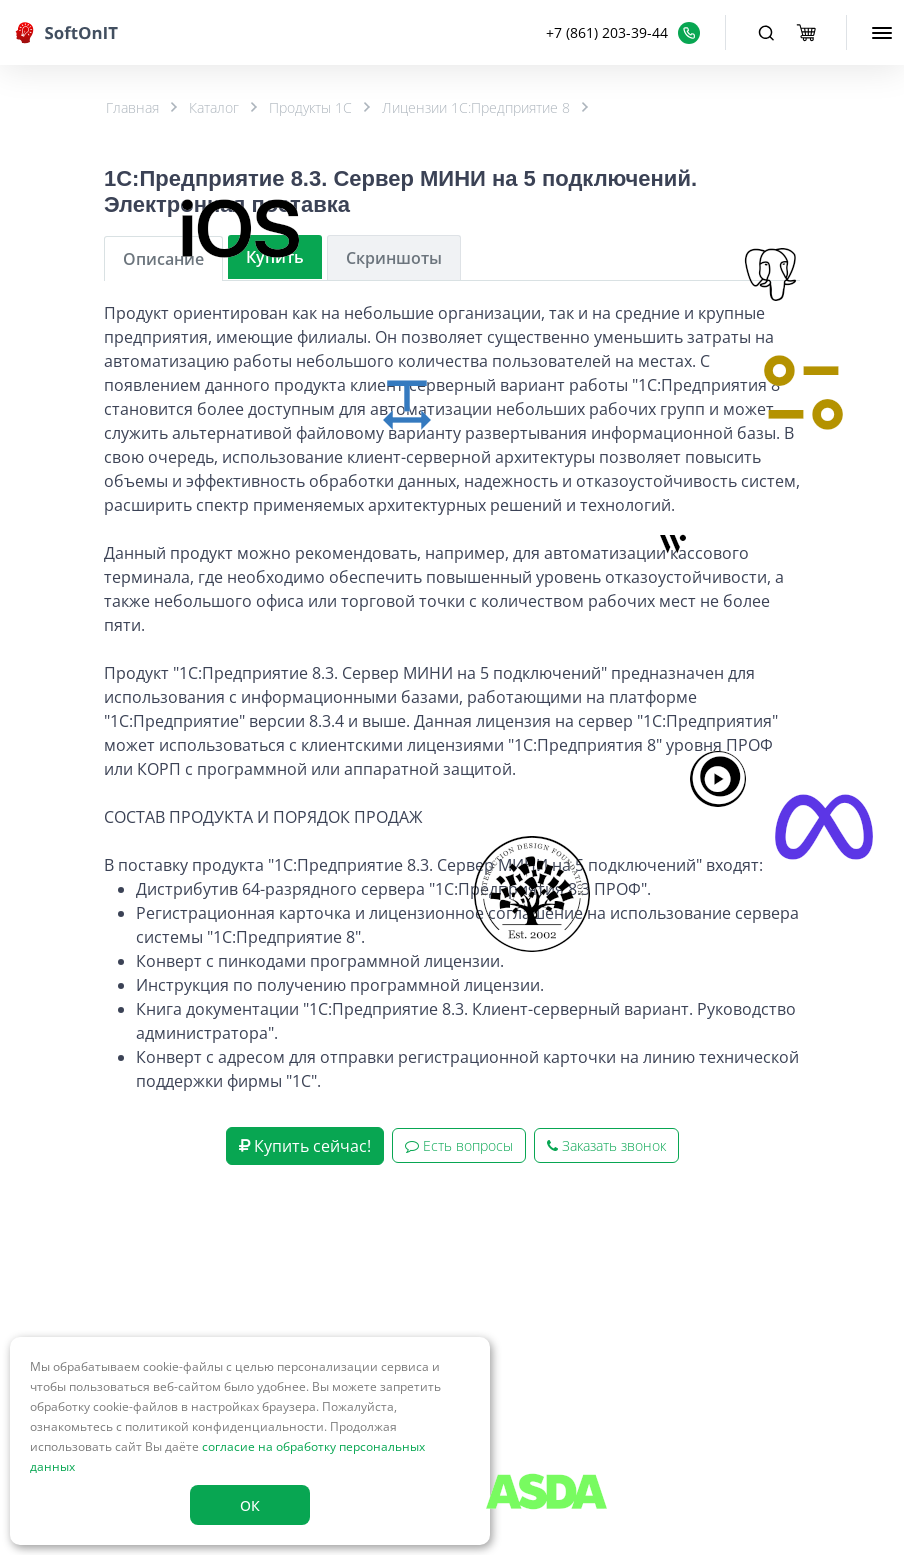 The image size is (904, 1555). What do you see at coordinates (546, 1491) in the screenshot?
I see `Asda brand logo` at bounding box center [546, 1491].